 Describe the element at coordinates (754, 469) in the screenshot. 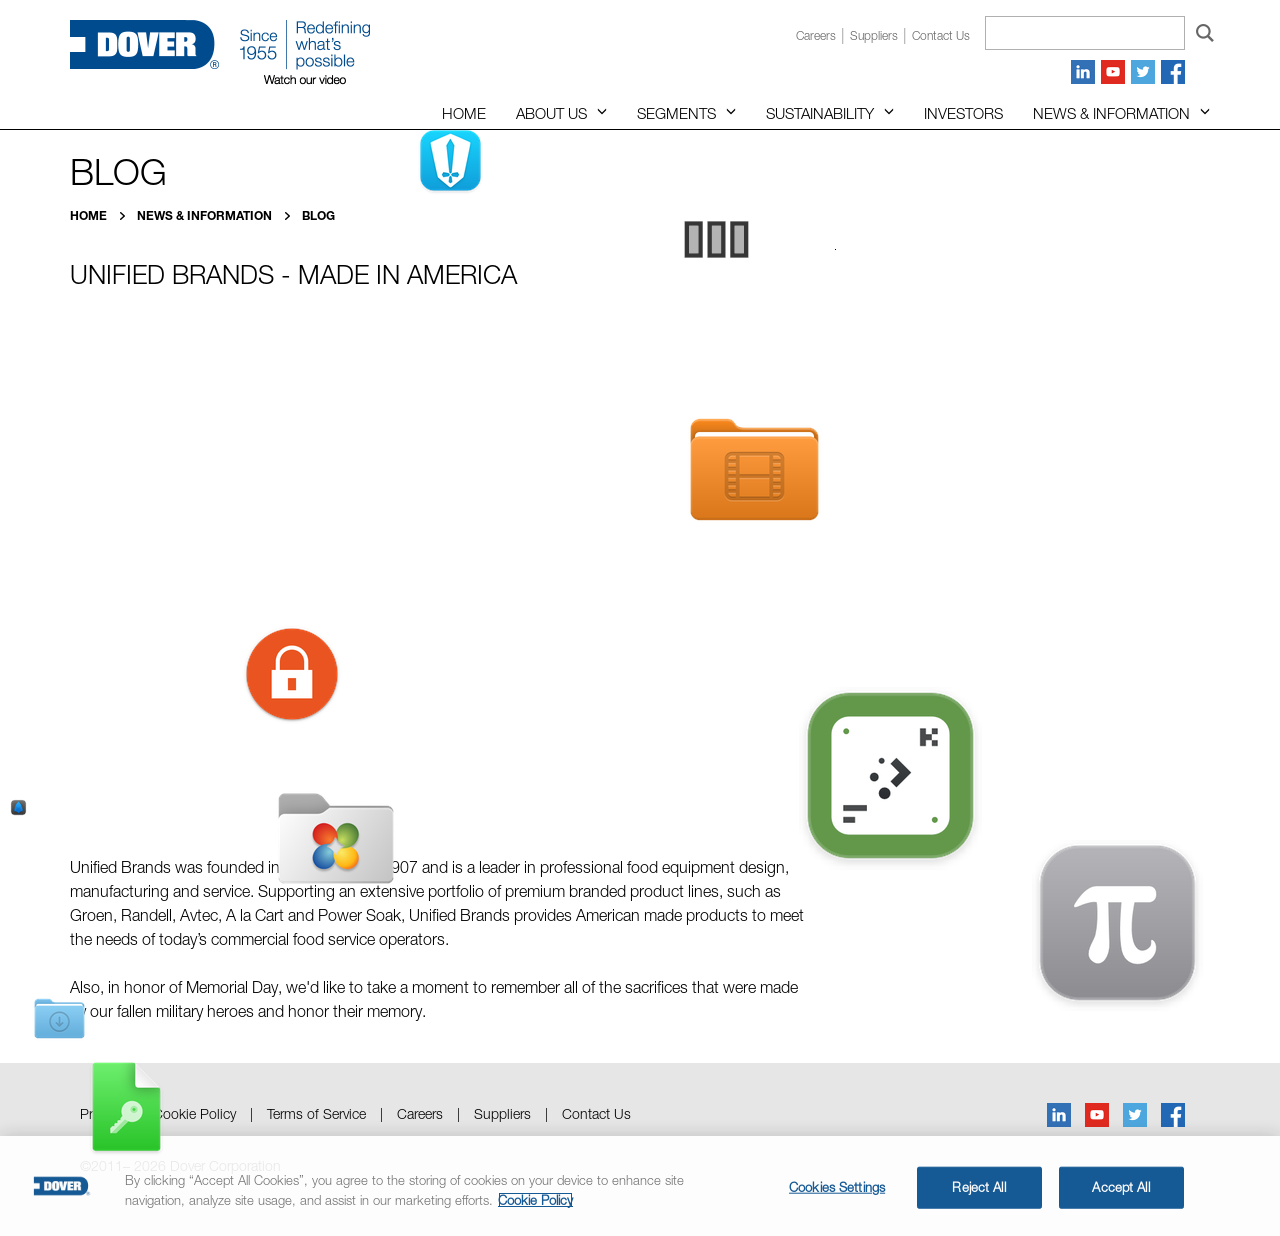

I see `open your videos folder` at that location.